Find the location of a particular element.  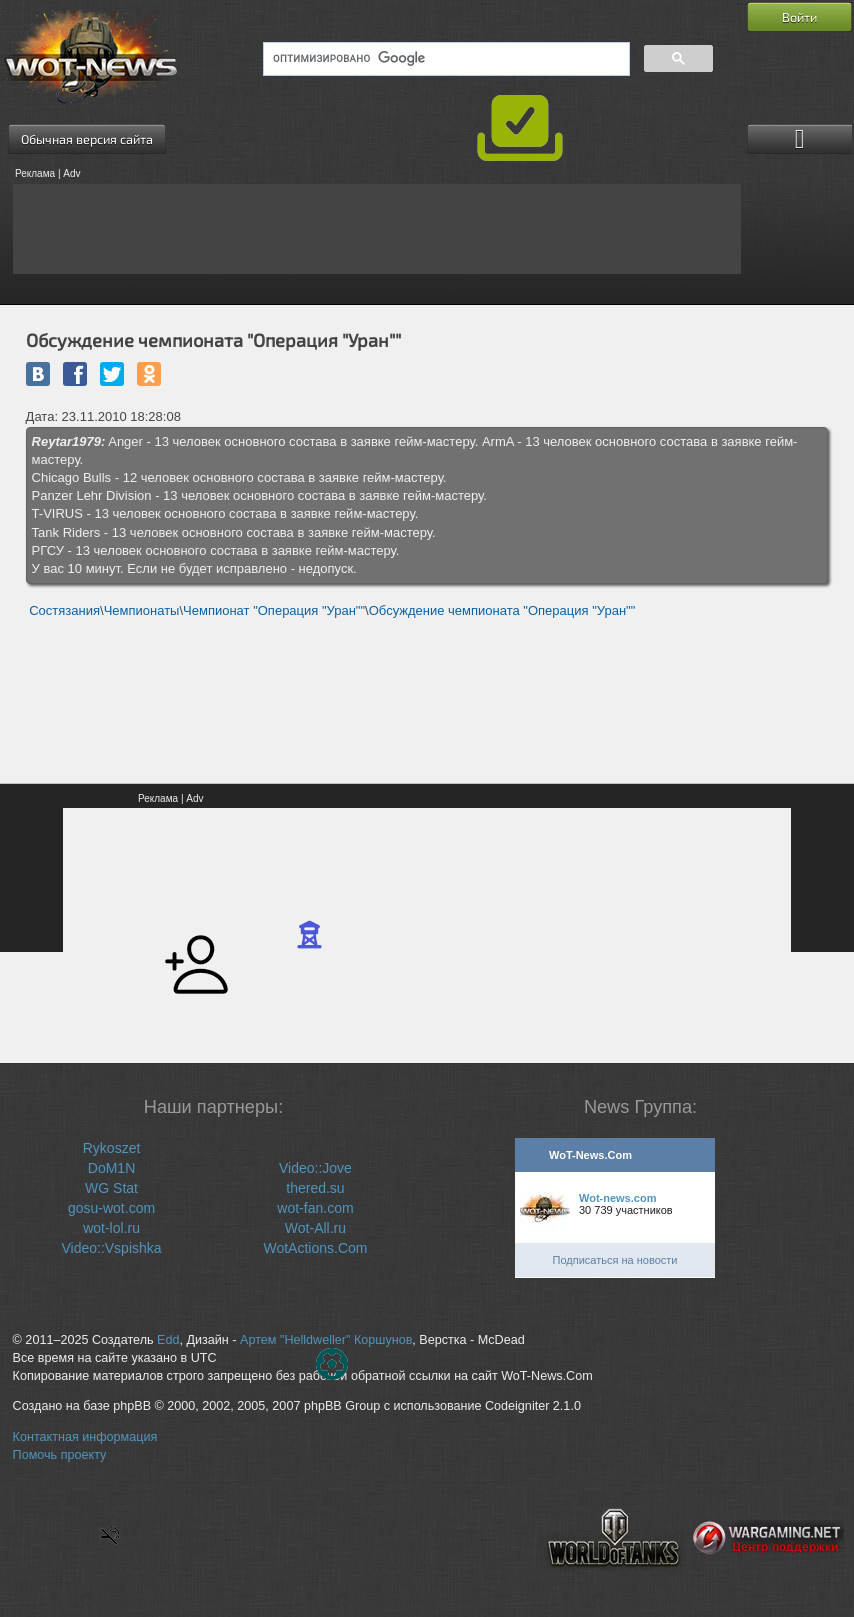

indicates a smoke-free or no smoking area is located at coordinates (110, 1535).